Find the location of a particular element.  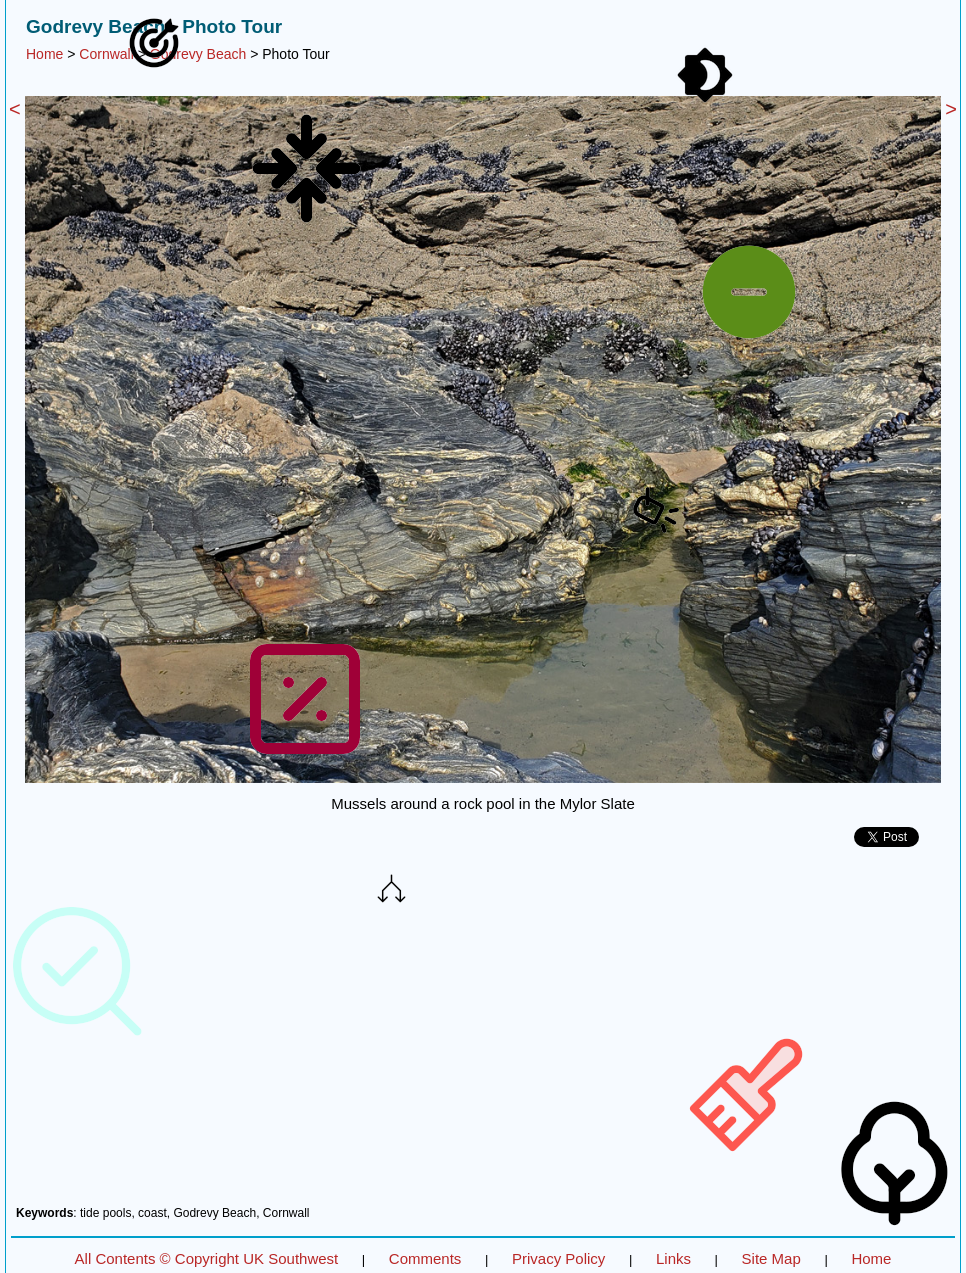

split content into multiple paths is located at coordinates (391, 889).